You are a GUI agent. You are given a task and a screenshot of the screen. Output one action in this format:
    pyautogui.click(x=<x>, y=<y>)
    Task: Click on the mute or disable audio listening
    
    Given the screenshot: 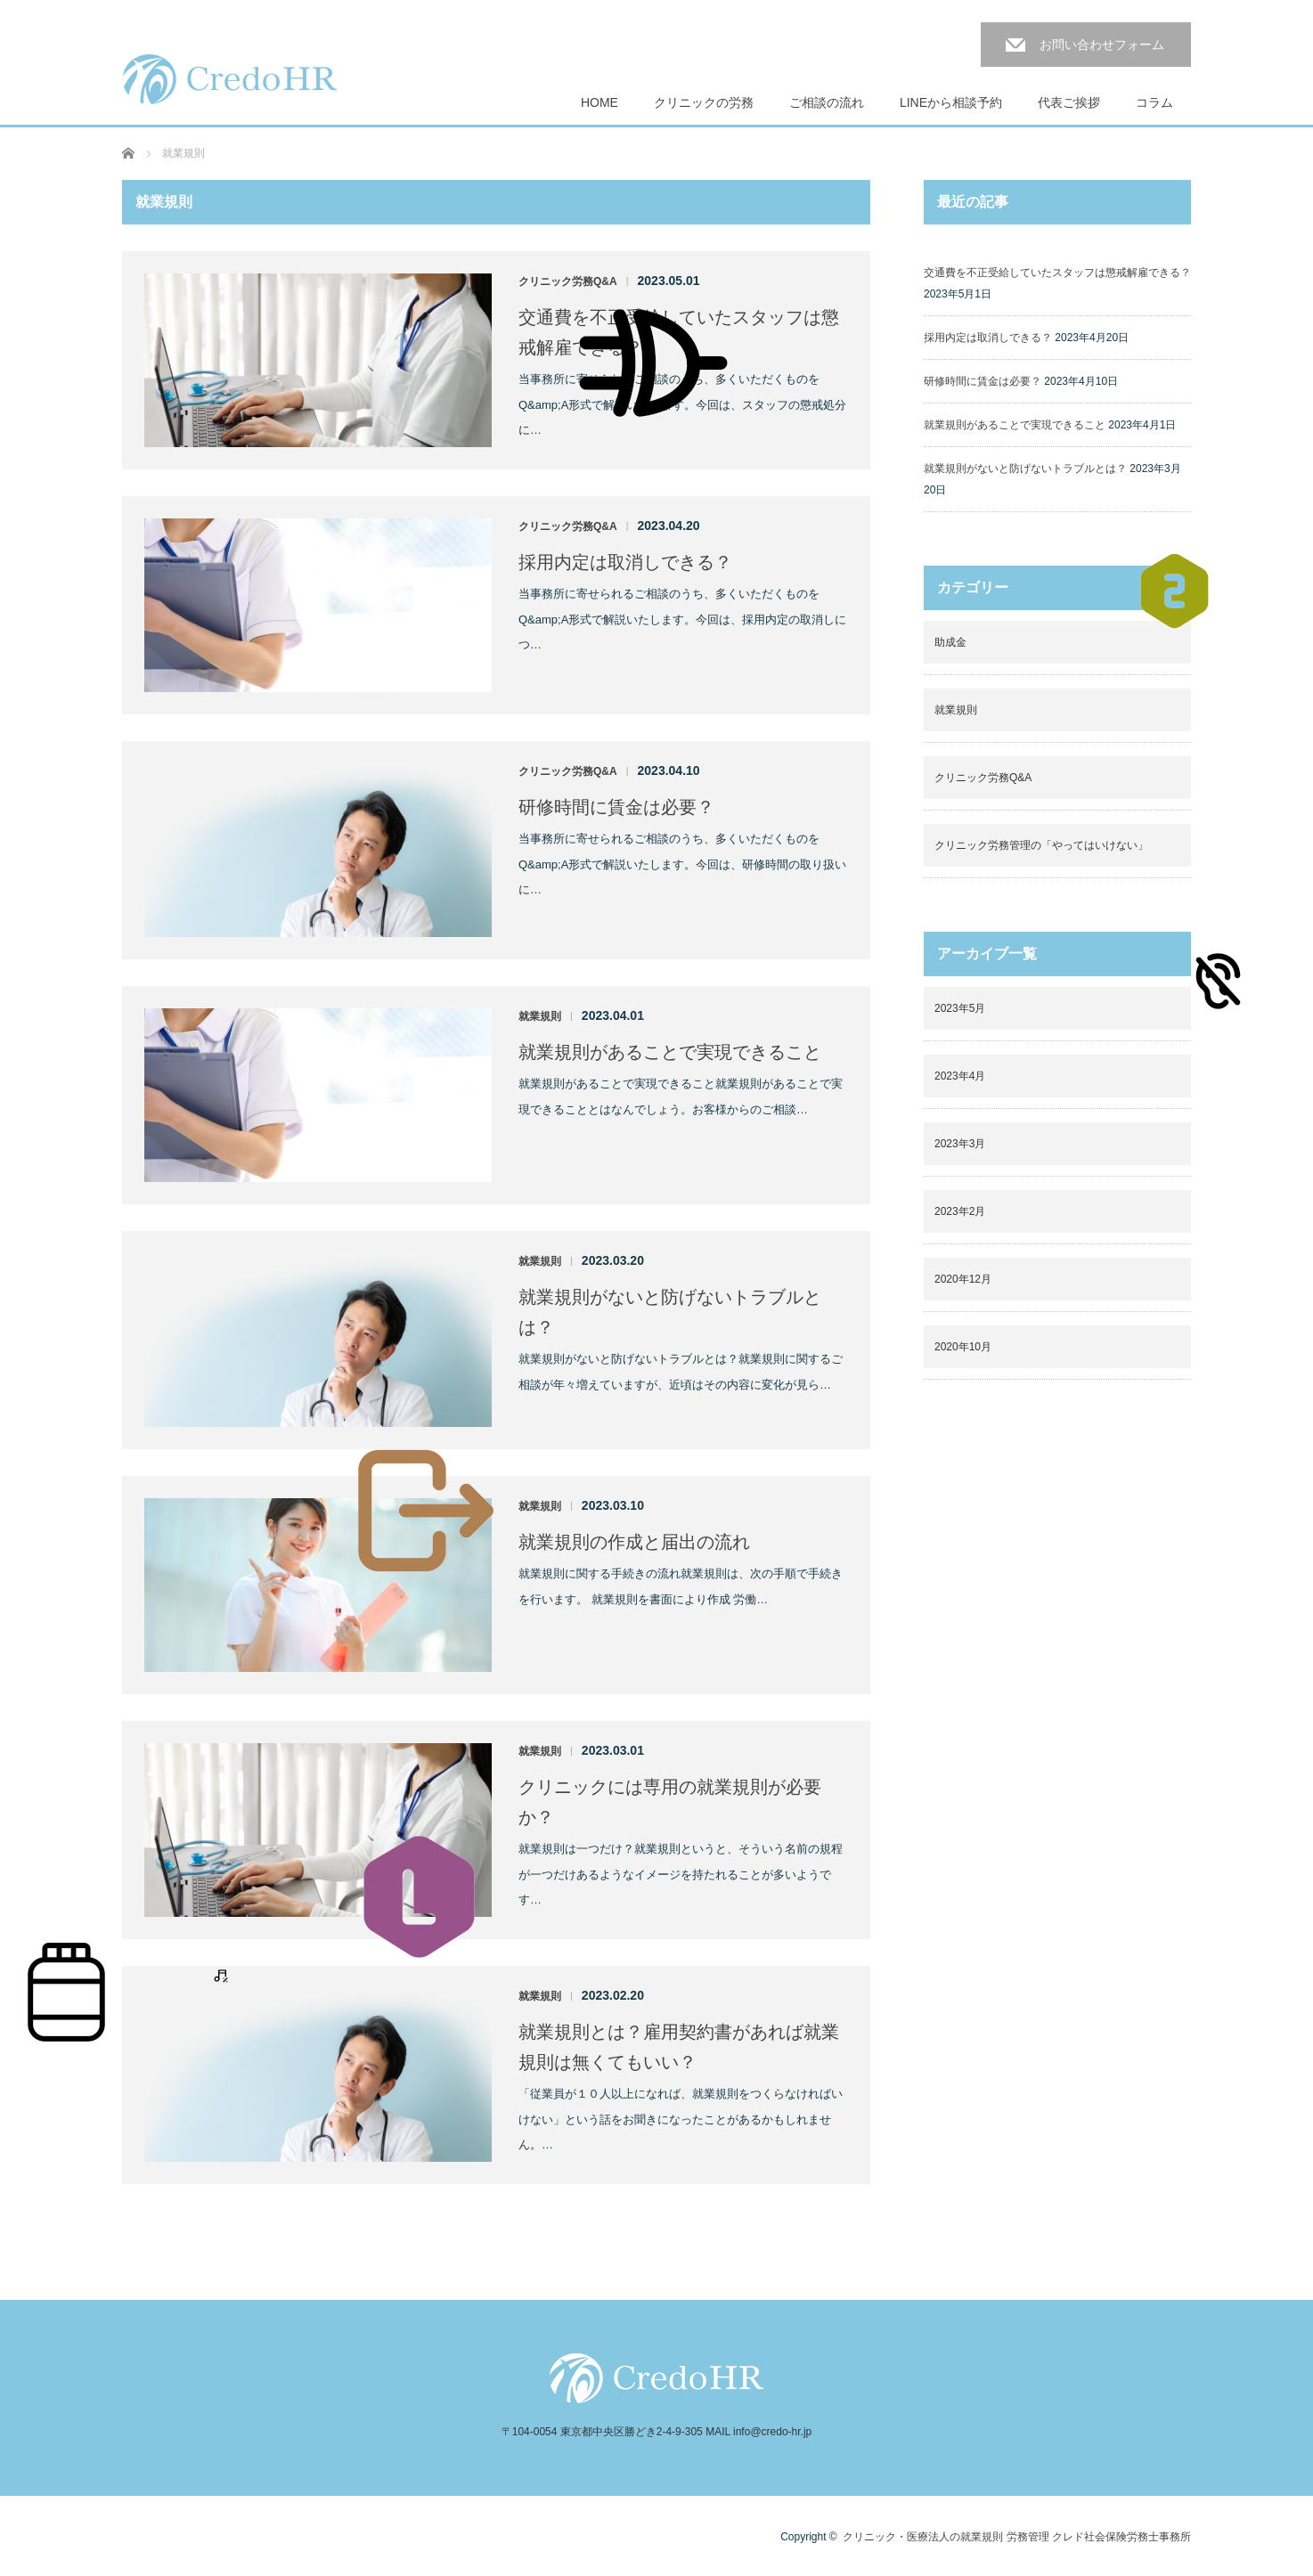 What is the action you would take?
    pyautogui.click(x=1218, y=981)
    